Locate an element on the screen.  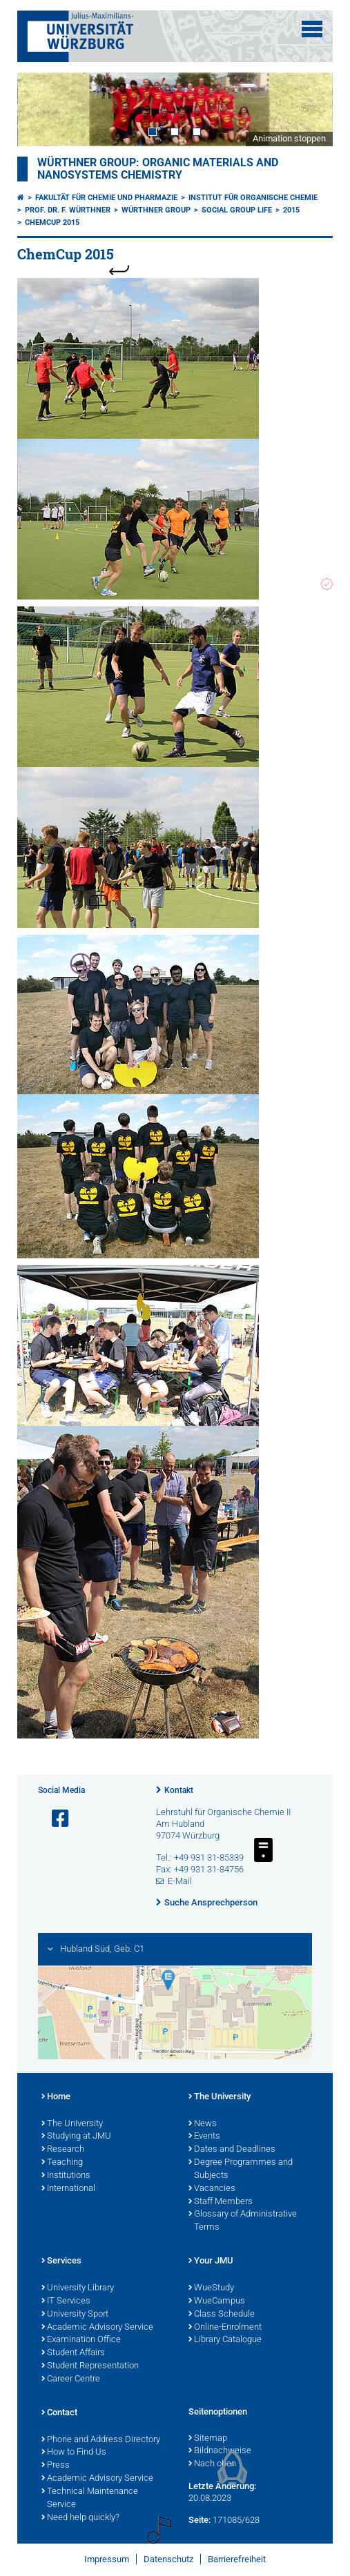
access music or audio player is located at coordinates (159, 2529).